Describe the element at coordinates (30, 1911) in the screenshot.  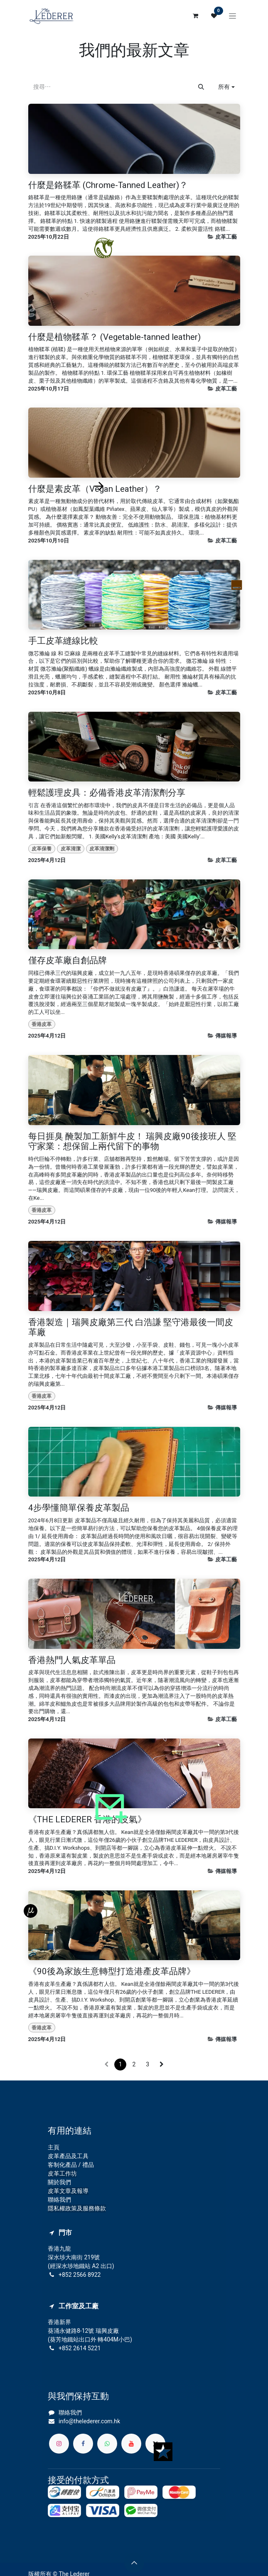
I see `open microeditor application` at that location.